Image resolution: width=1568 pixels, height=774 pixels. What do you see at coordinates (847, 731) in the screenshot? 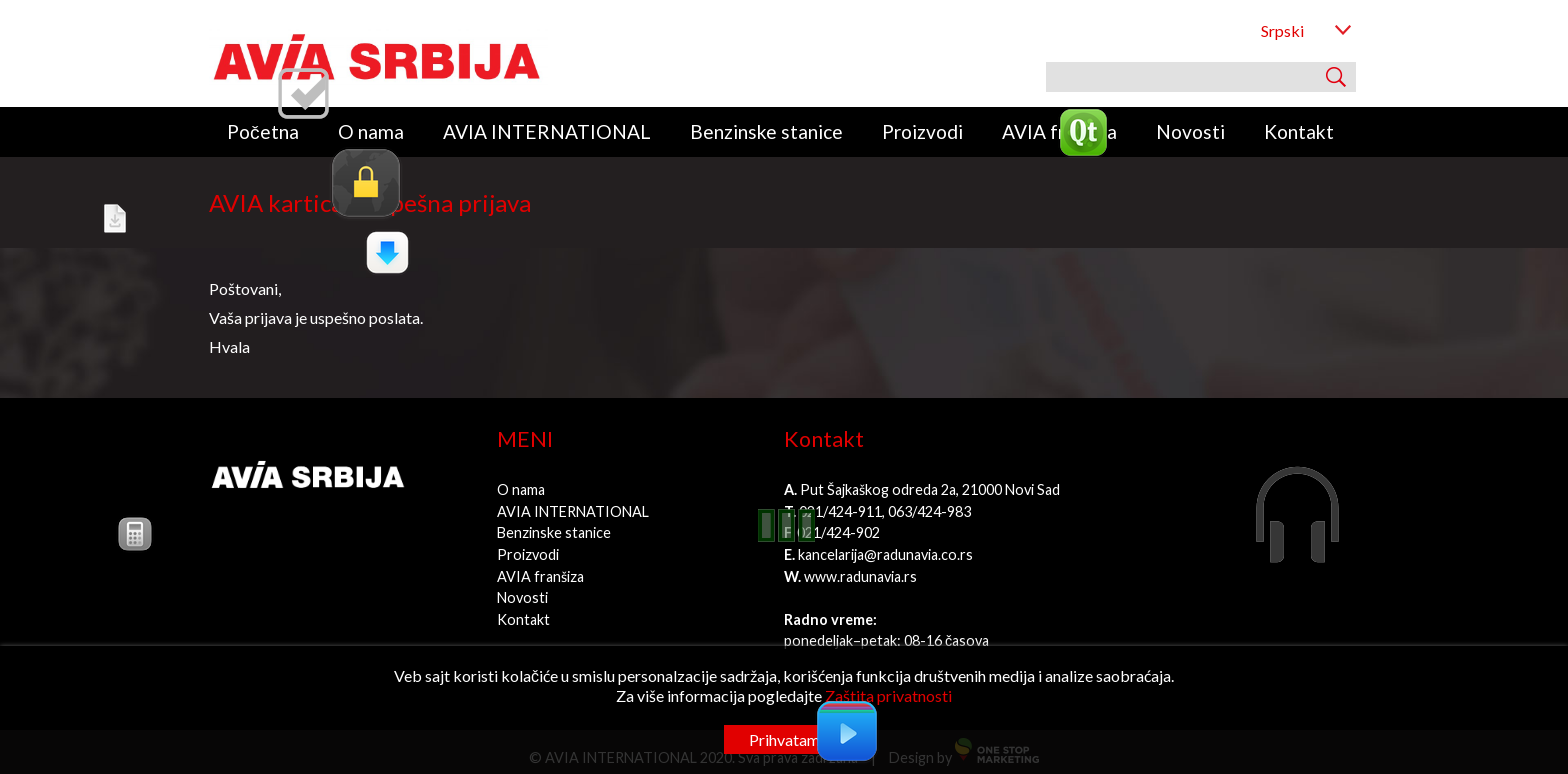
I see `open calligra stage presentation app` at bounding box center [847, 731].